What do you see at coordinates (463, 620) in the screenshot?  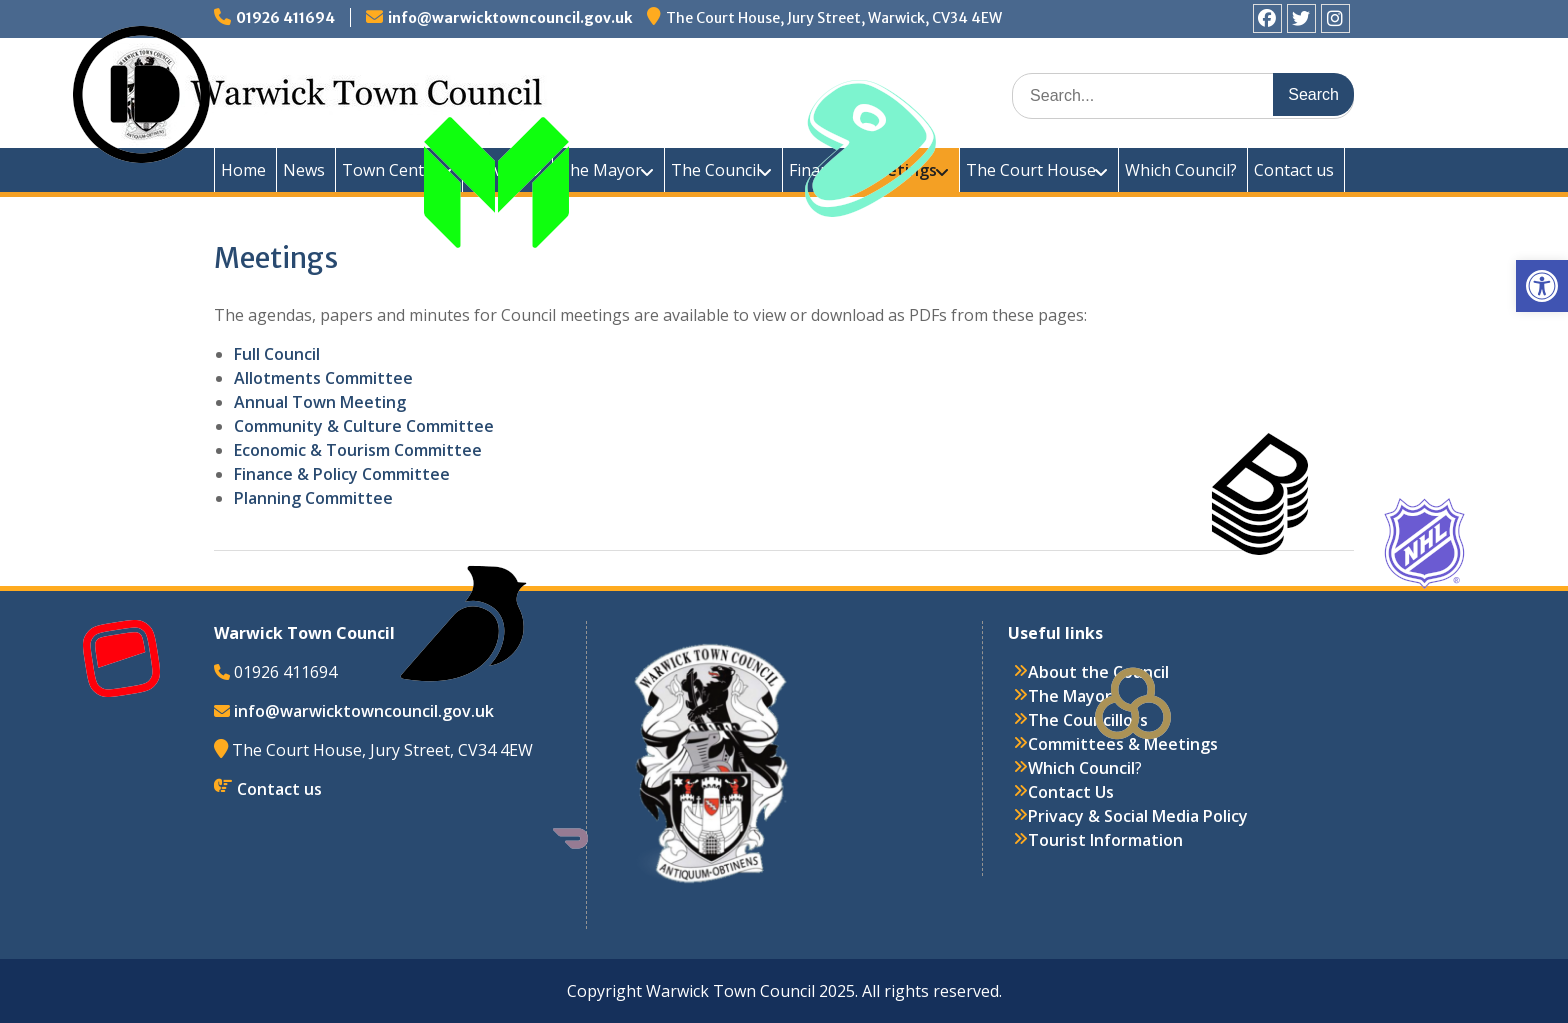 I see `open yuque documentation platform` at bounding box center [463, 620].